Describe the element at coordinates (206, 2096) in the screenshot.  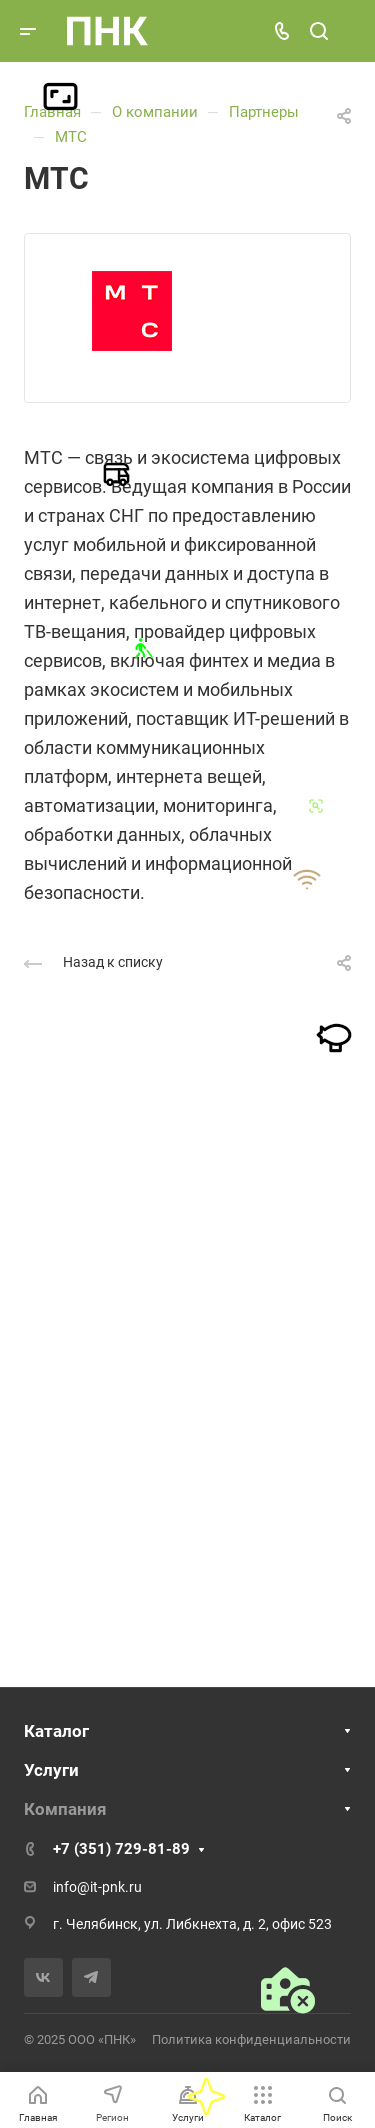
I see `indicates a sparkle or highlight effect` at that location.